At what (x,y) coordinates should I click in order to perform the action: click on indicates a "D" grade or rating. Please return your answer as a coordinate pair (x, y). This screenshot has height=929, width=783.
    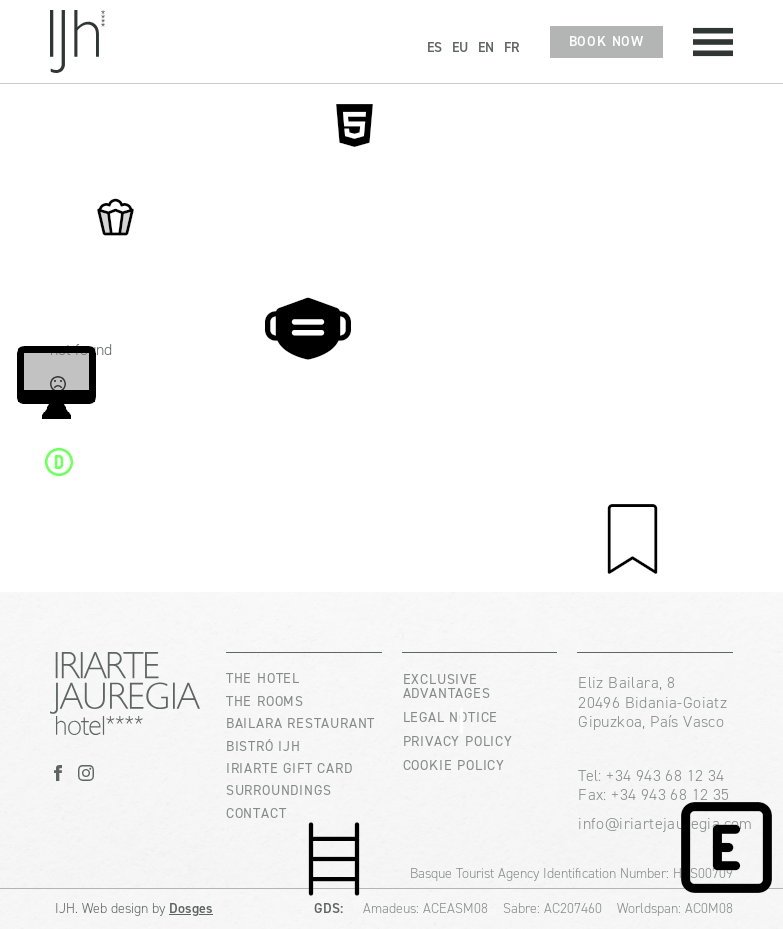
    Looking at the image, I should click on (59, 462).